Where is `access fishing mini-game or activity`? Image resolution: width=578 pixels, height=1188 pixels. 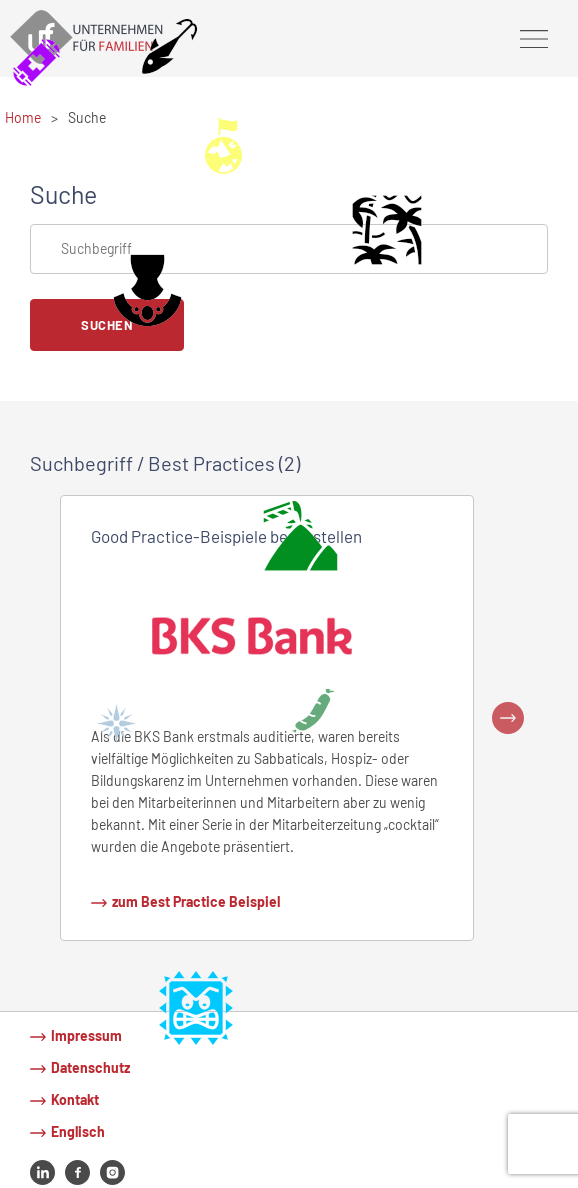 access fishing mini-game or activity is located at coordinates (170, 46).